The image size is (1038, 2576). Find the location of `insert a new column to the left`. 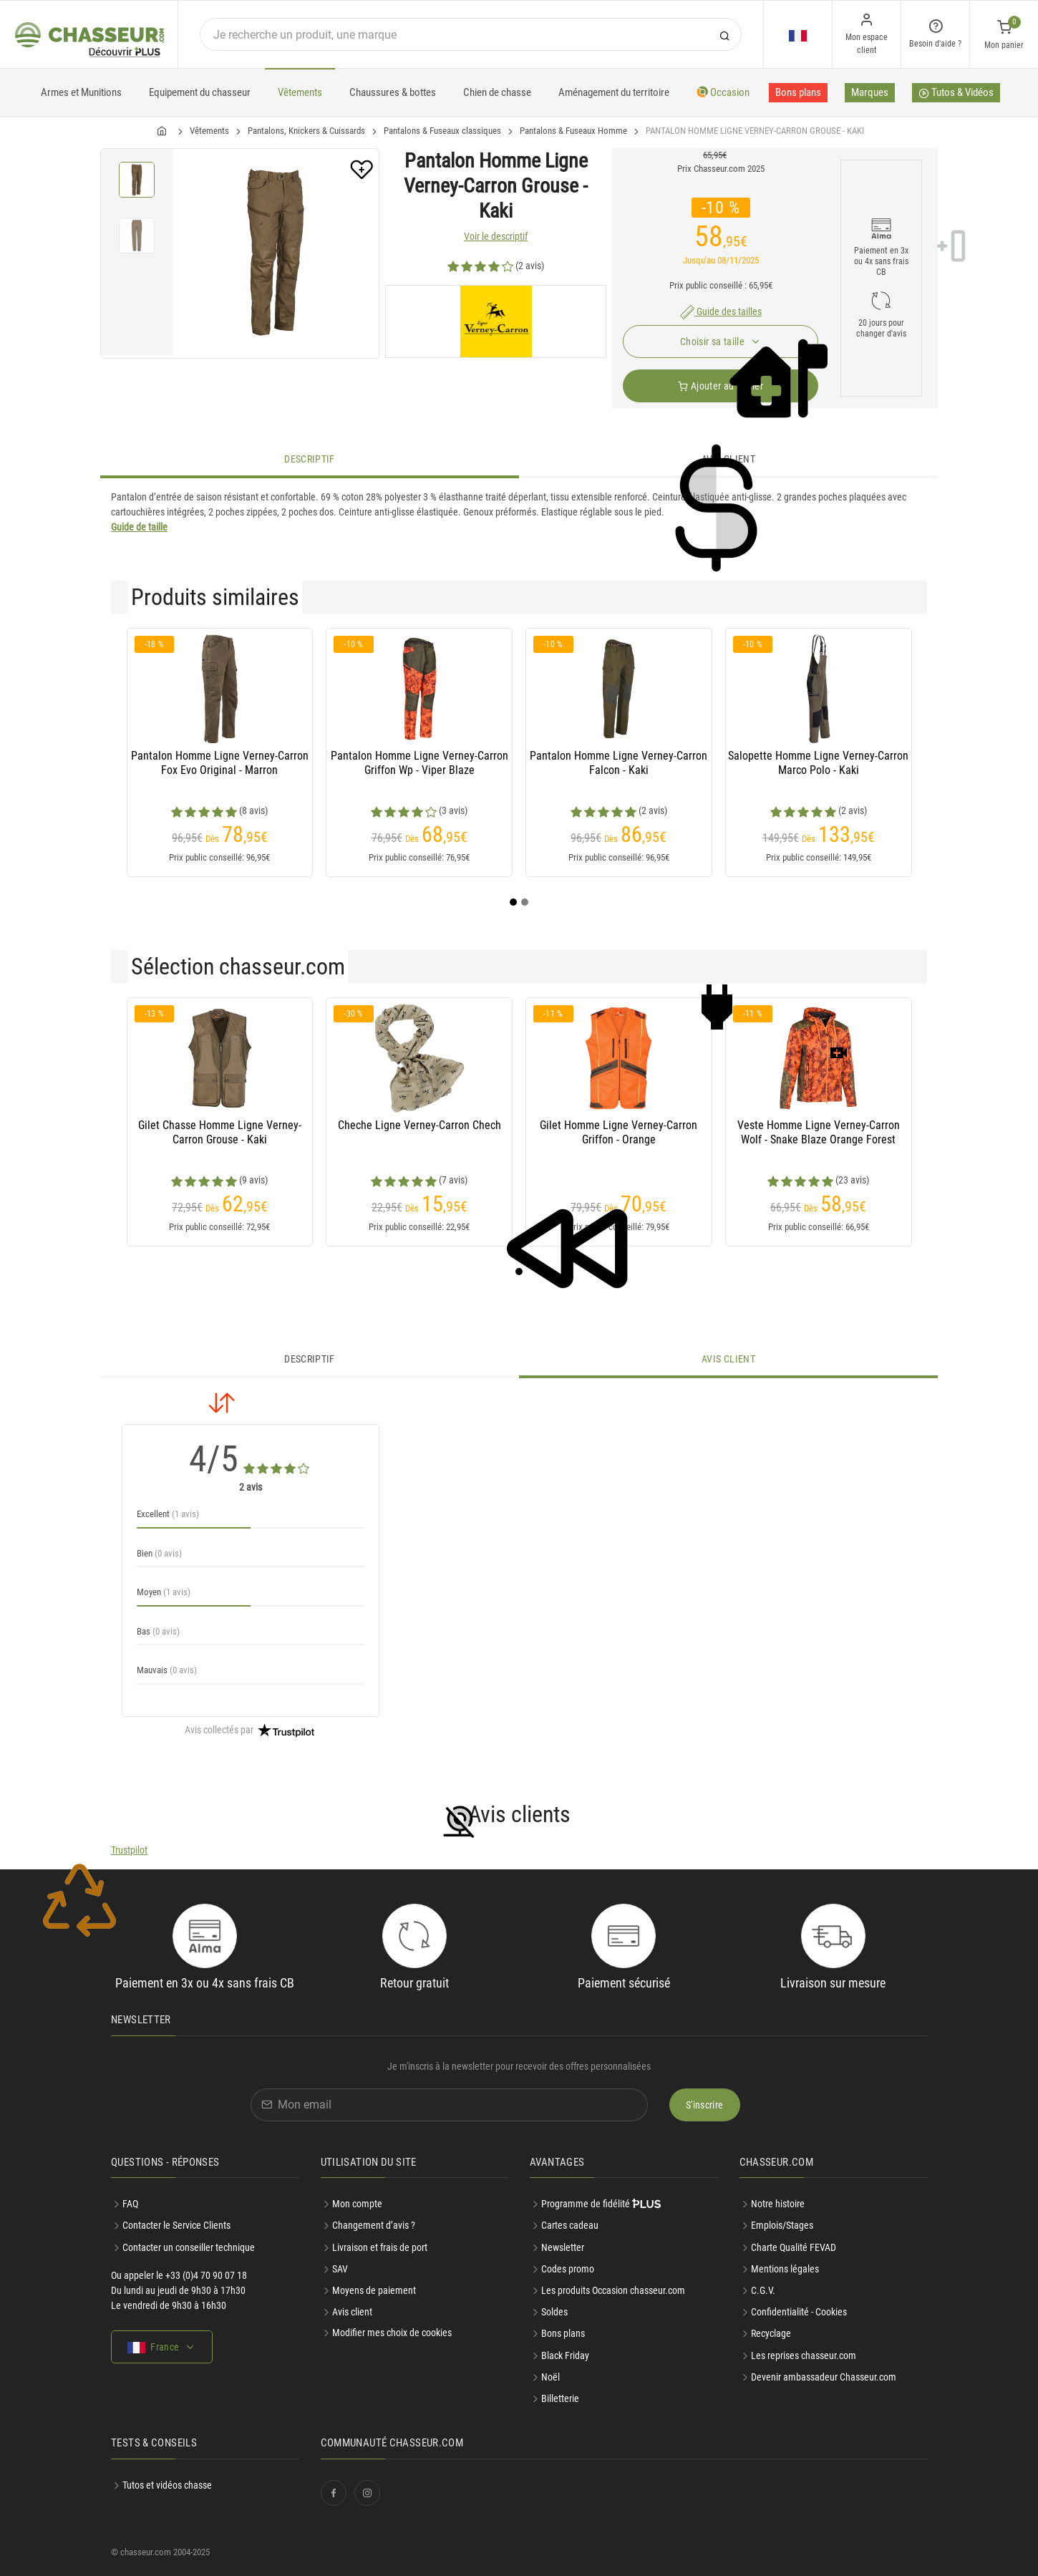

insert a new column to the left is located at coordinates (951, 246).